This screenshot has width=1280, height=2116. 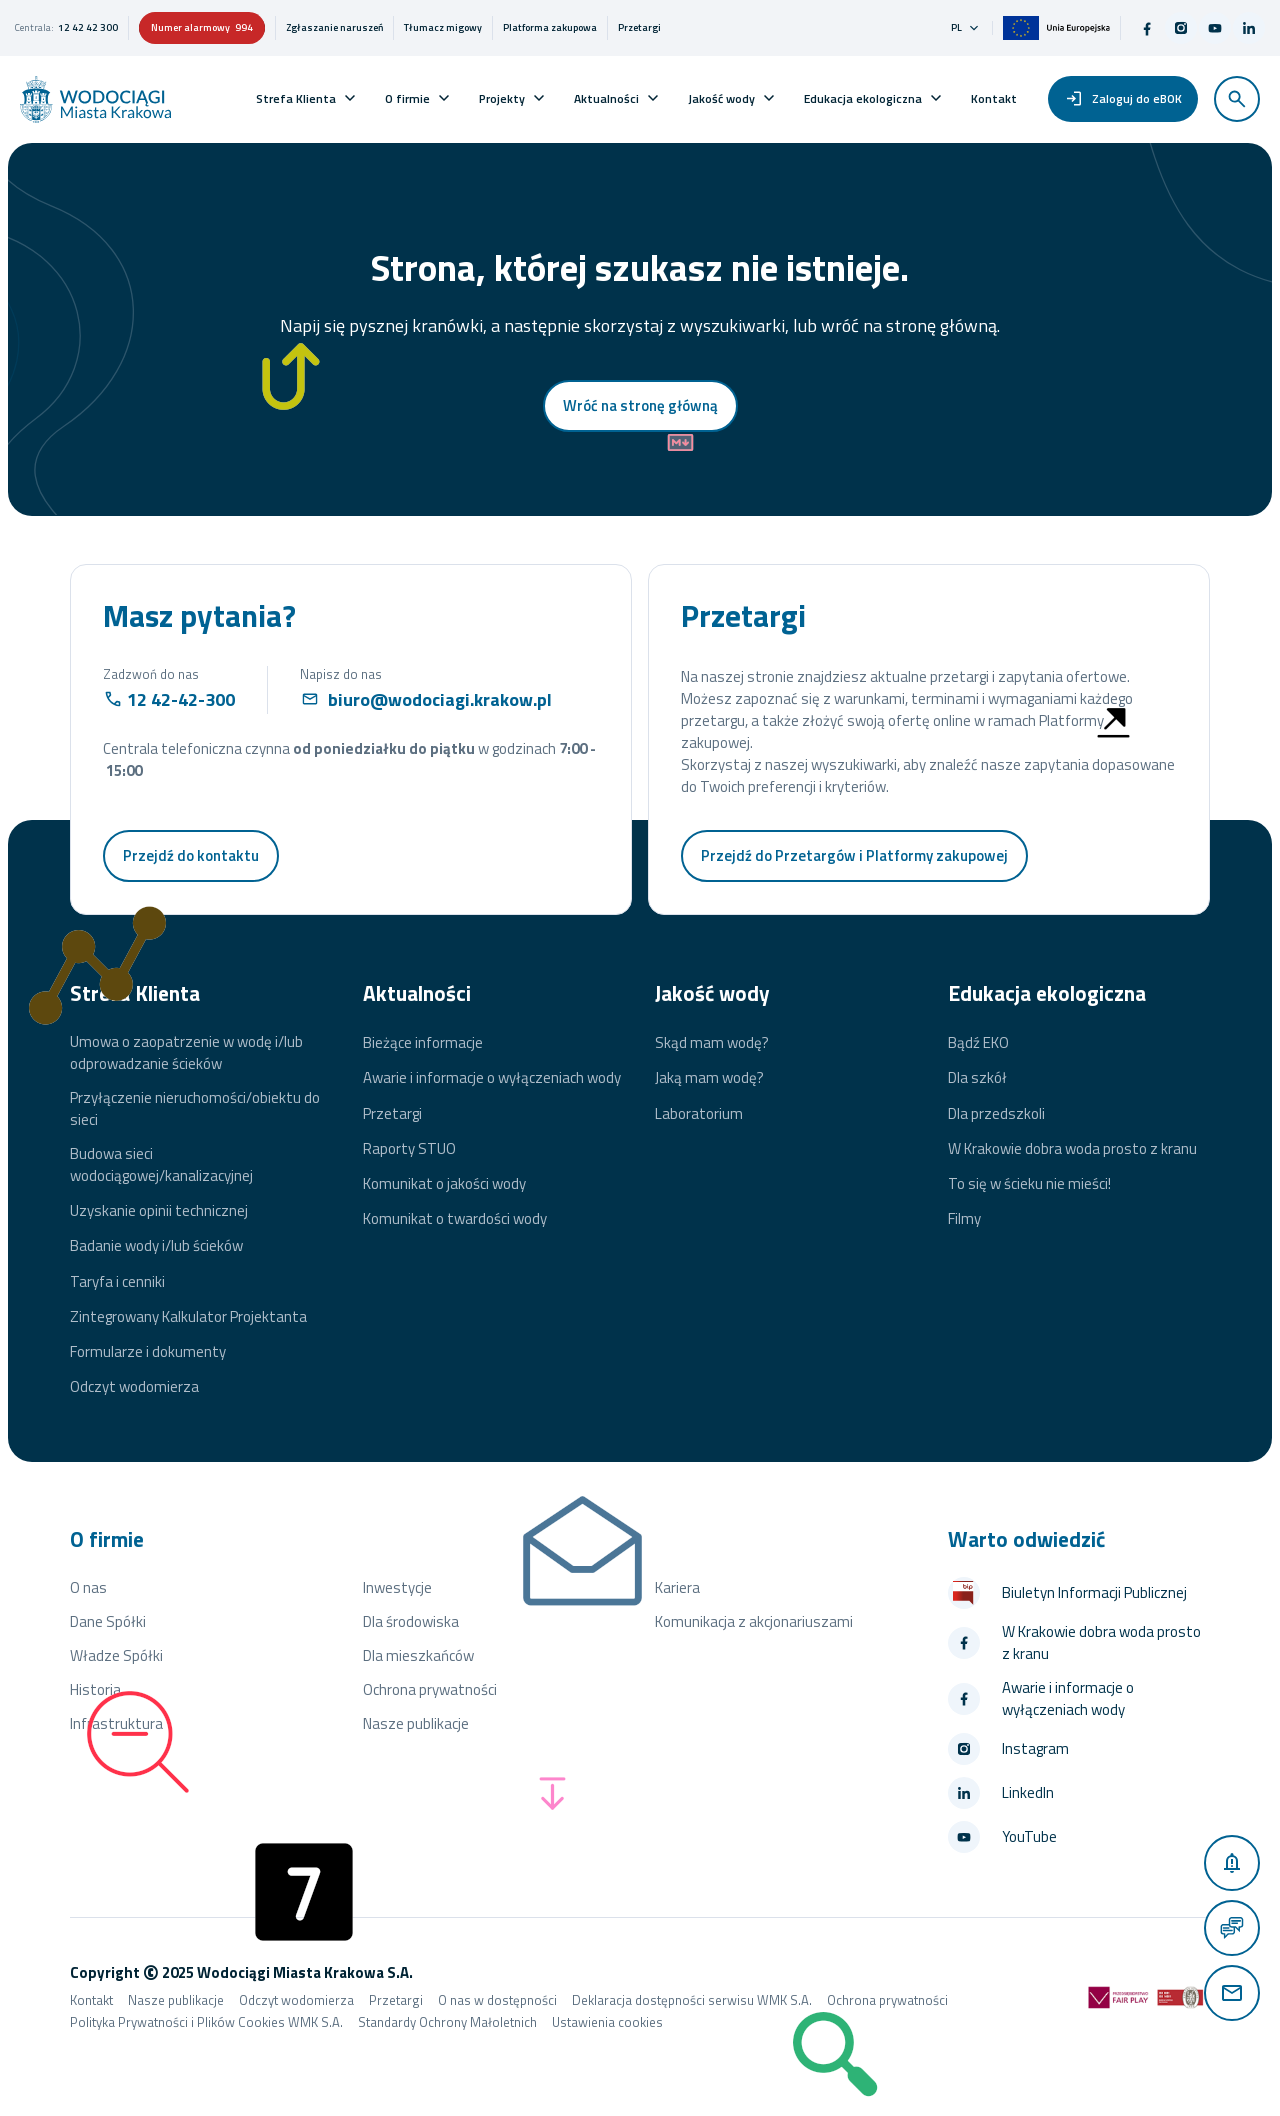 What do you see at coordinates (304, 1892) in the screenshot?
I see `select or input the number seven` at bounding box center [304, 1892].